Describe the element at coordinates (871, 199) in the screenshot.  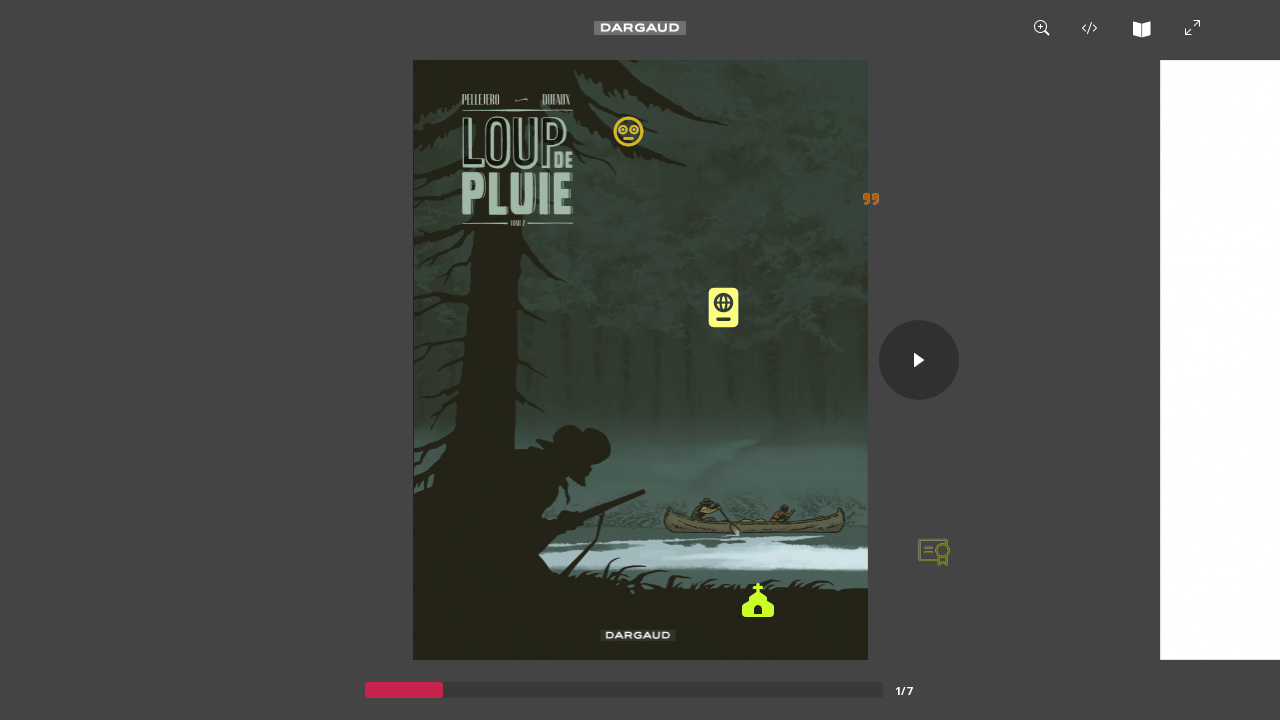
I see `insert a block quote` at that location.